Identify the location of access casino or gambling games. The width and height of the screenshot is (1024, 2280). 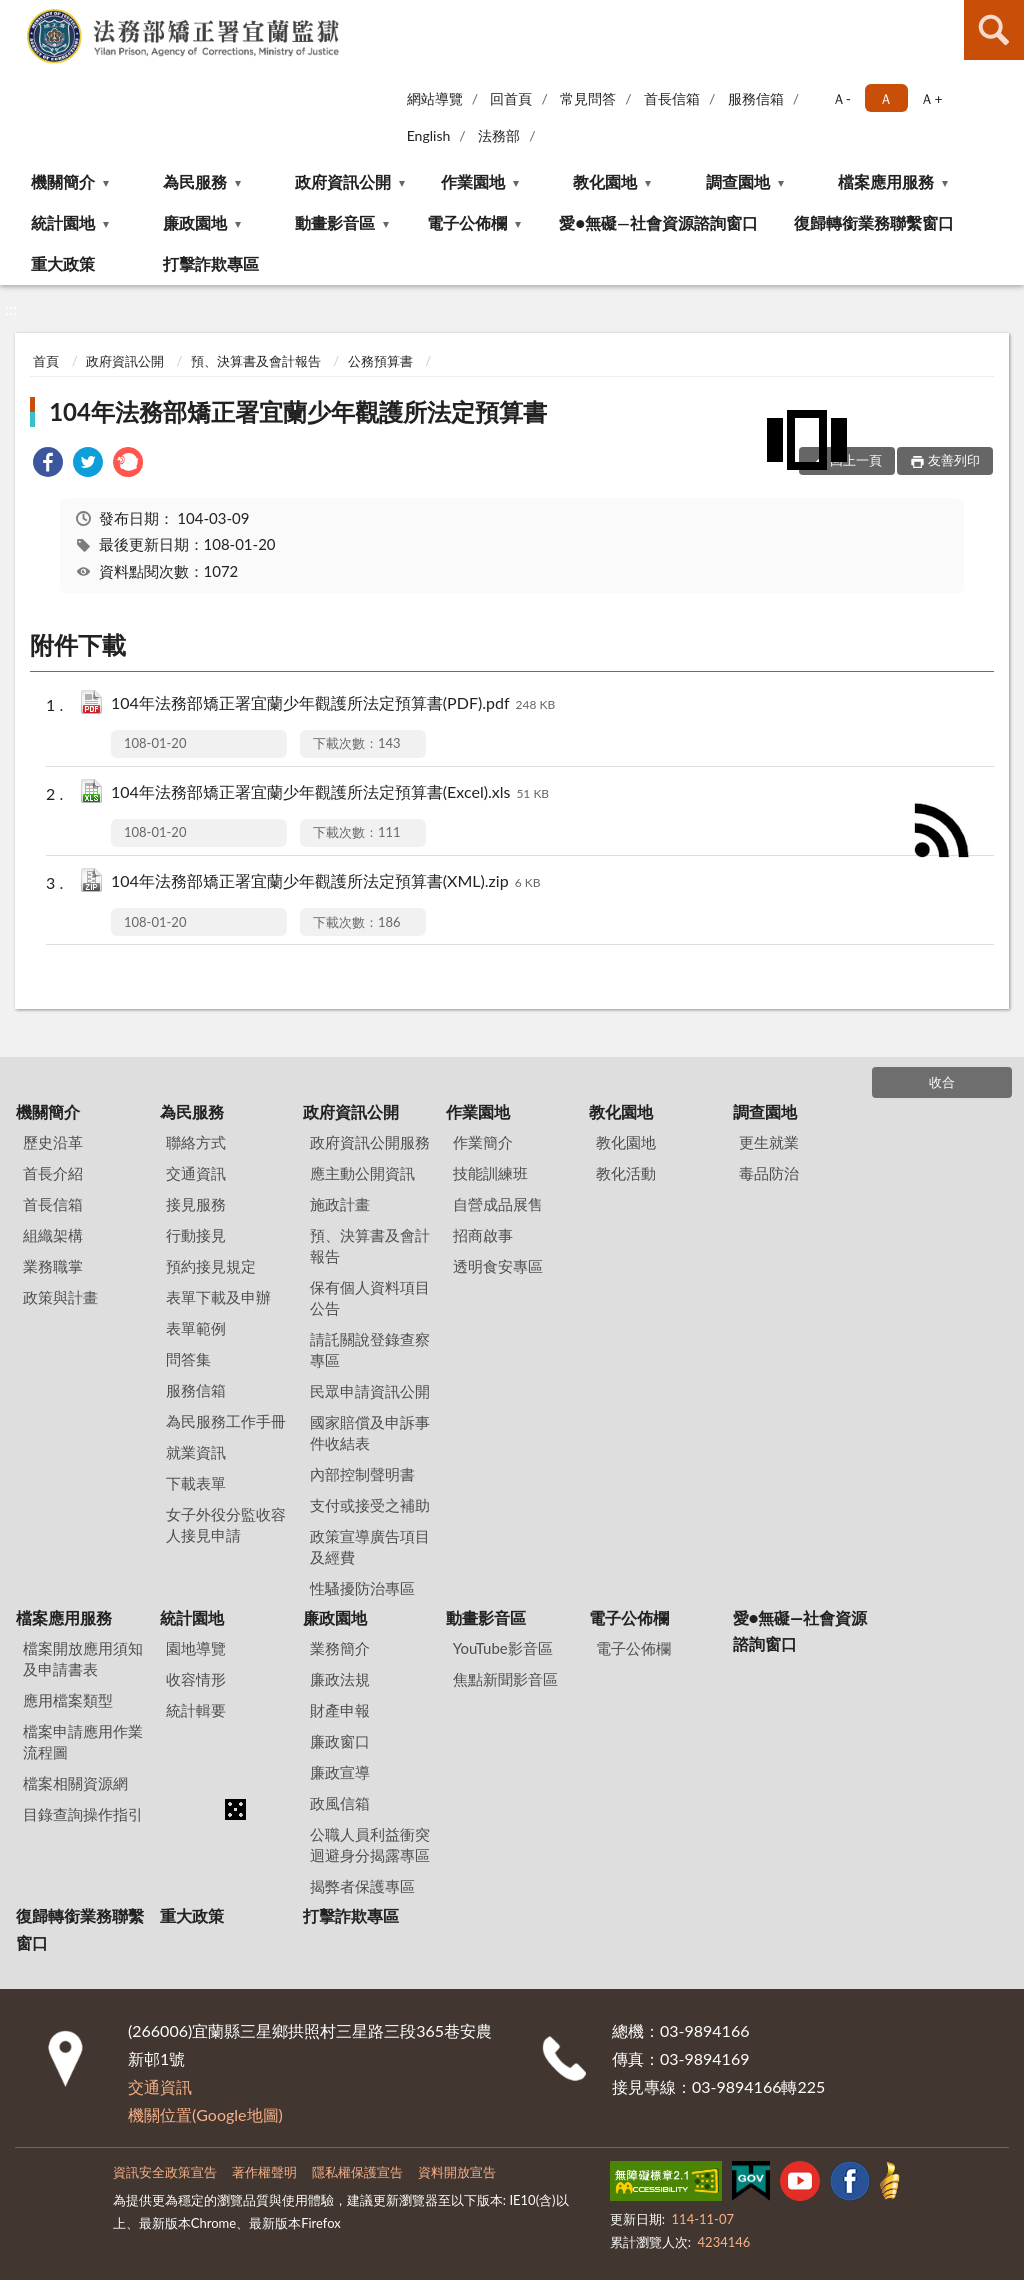
(235, 1809).